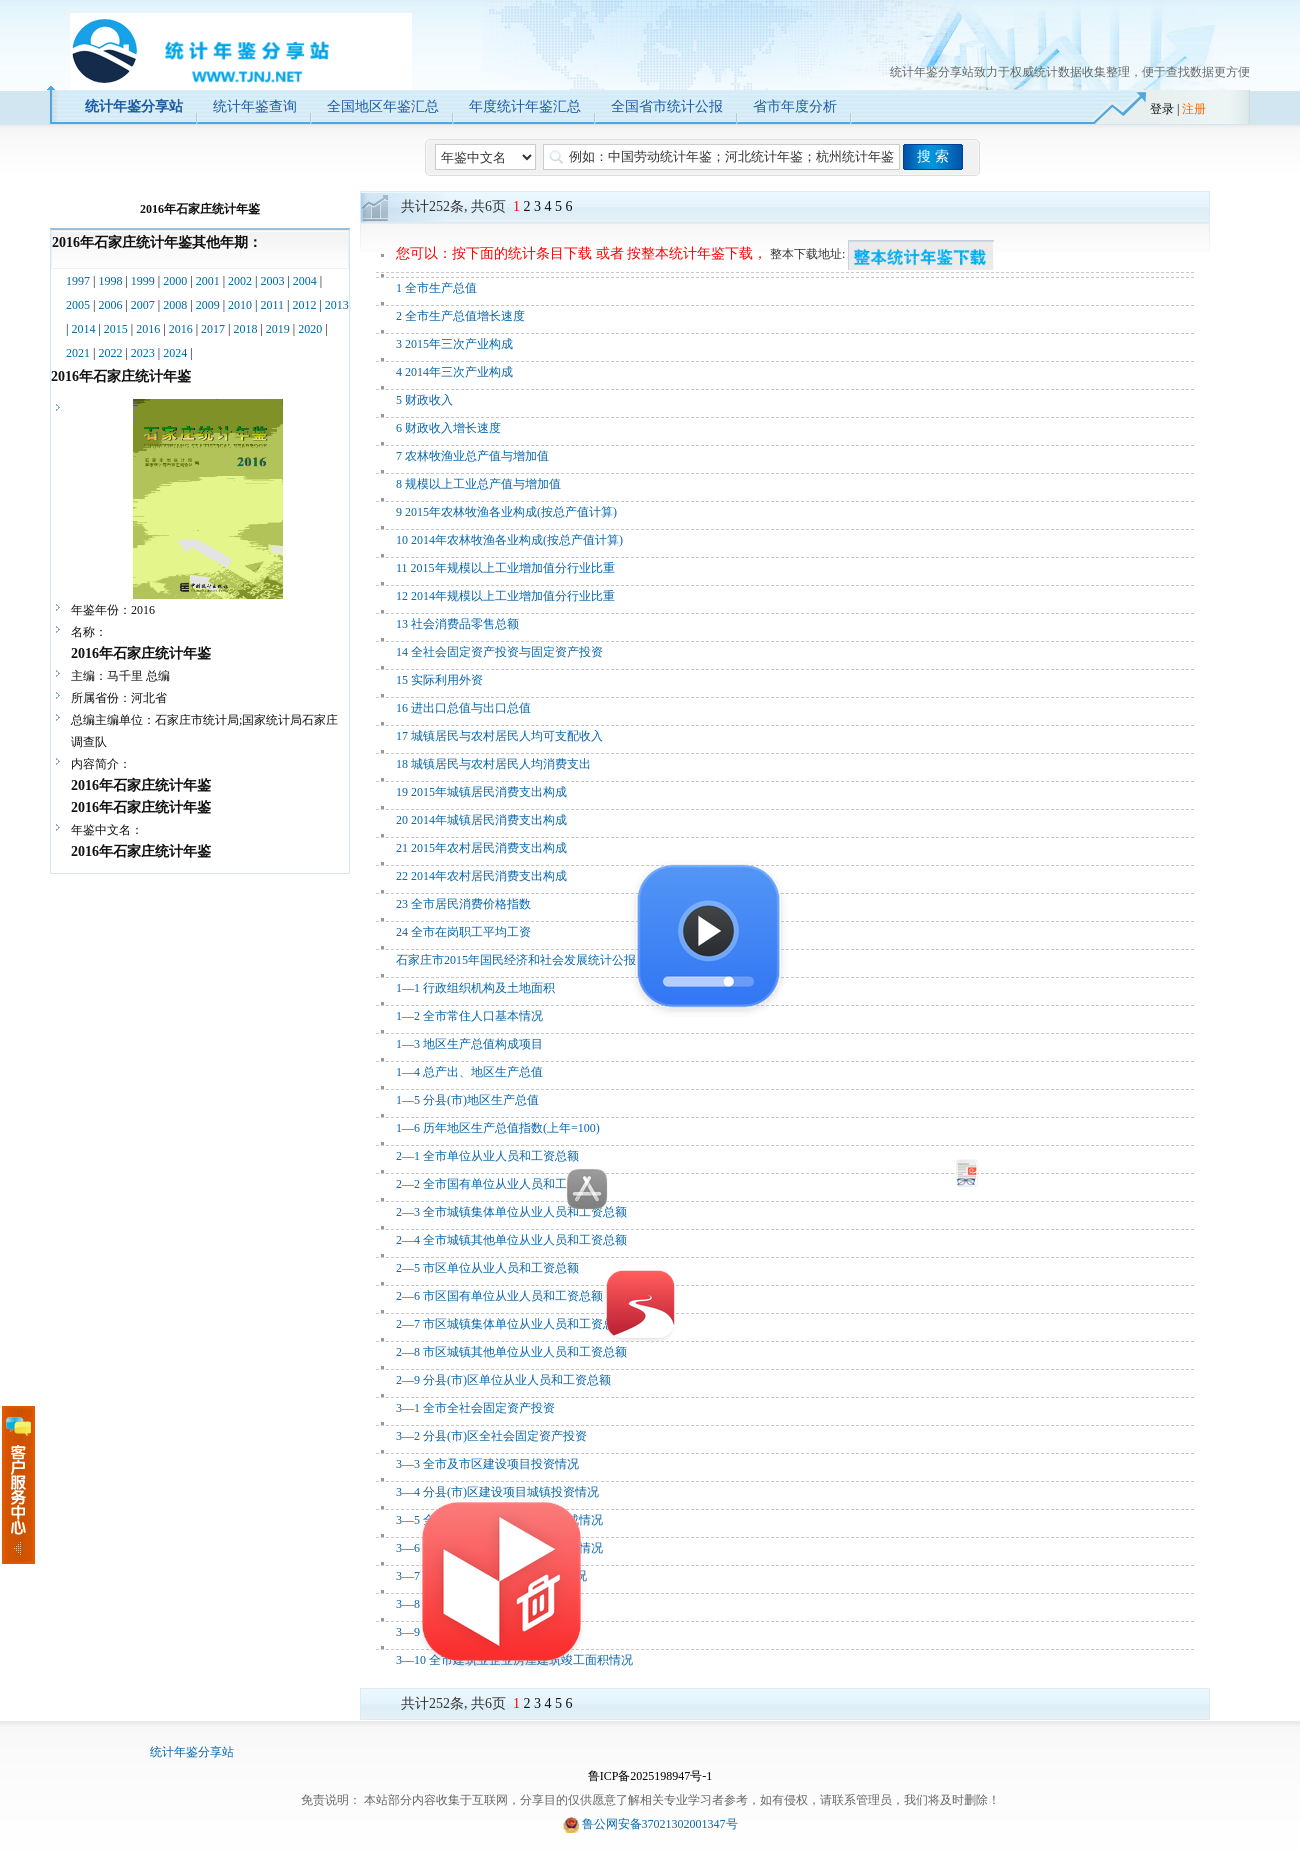 This screenshot has width=1300, height=1856. I want to click on open evince document viewer, so click(967, 1173).